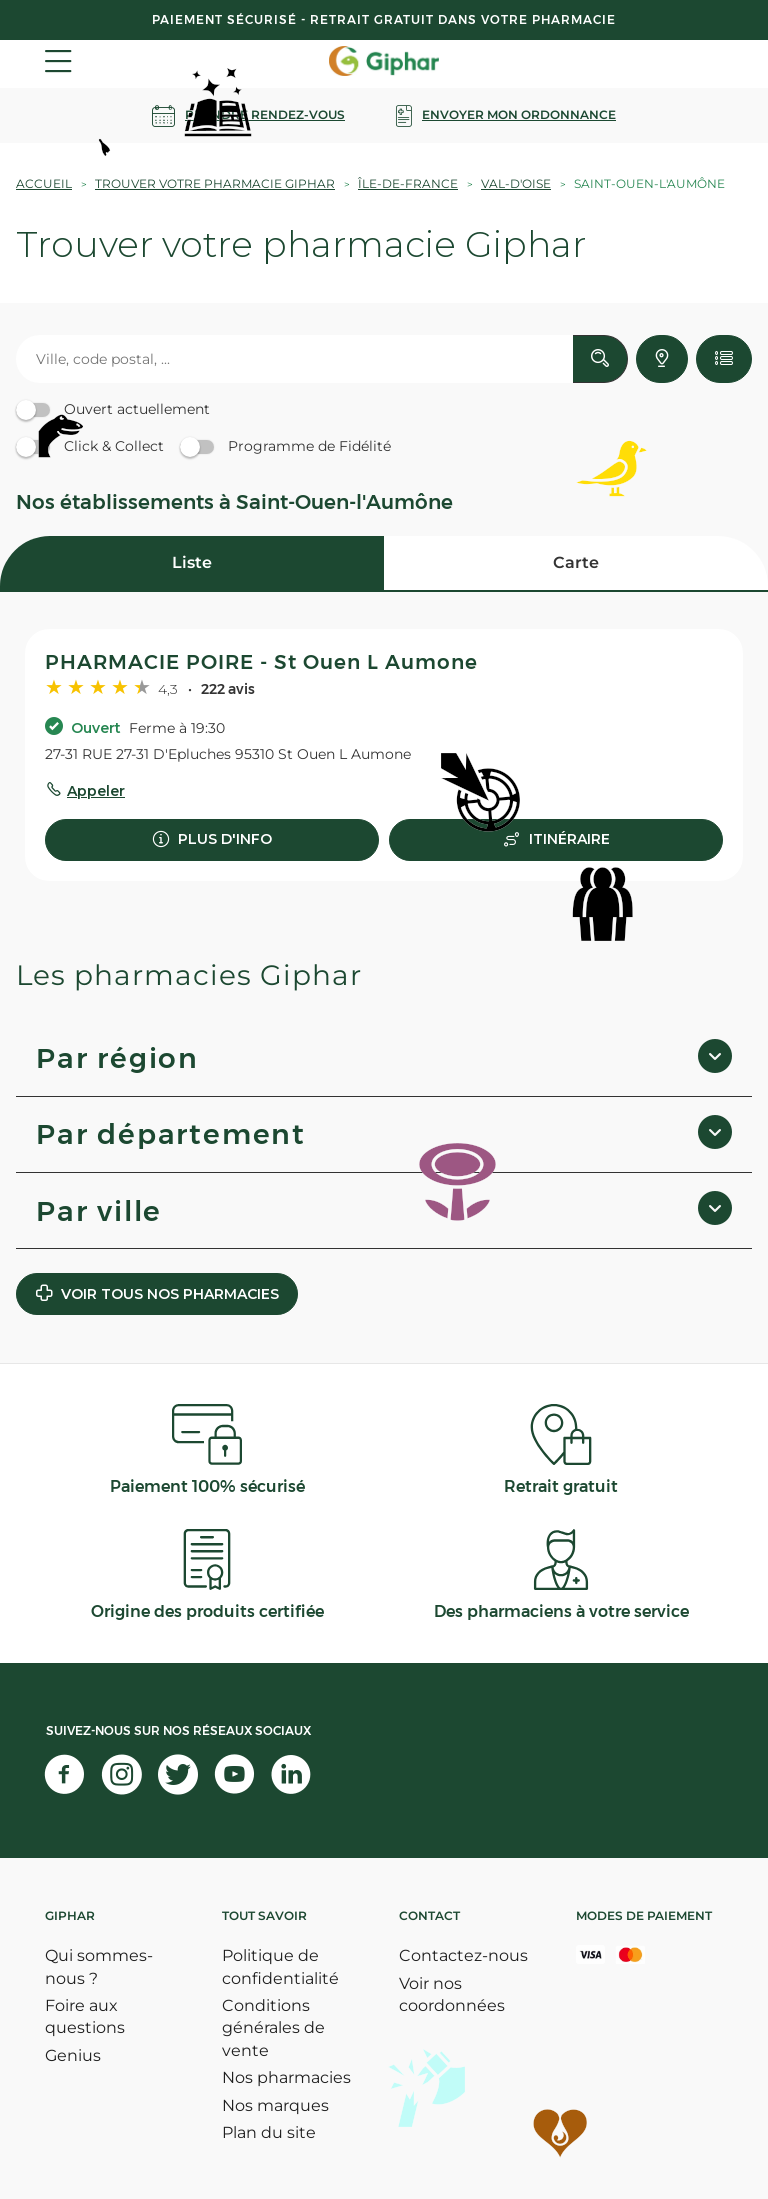 Image resolution: width=768 pixels, height=2199 pixels. What do you see at coordinates (104, 147) in the screenshot?
I see `select the white crown of upper egypt` at bounding box center [104, 147].